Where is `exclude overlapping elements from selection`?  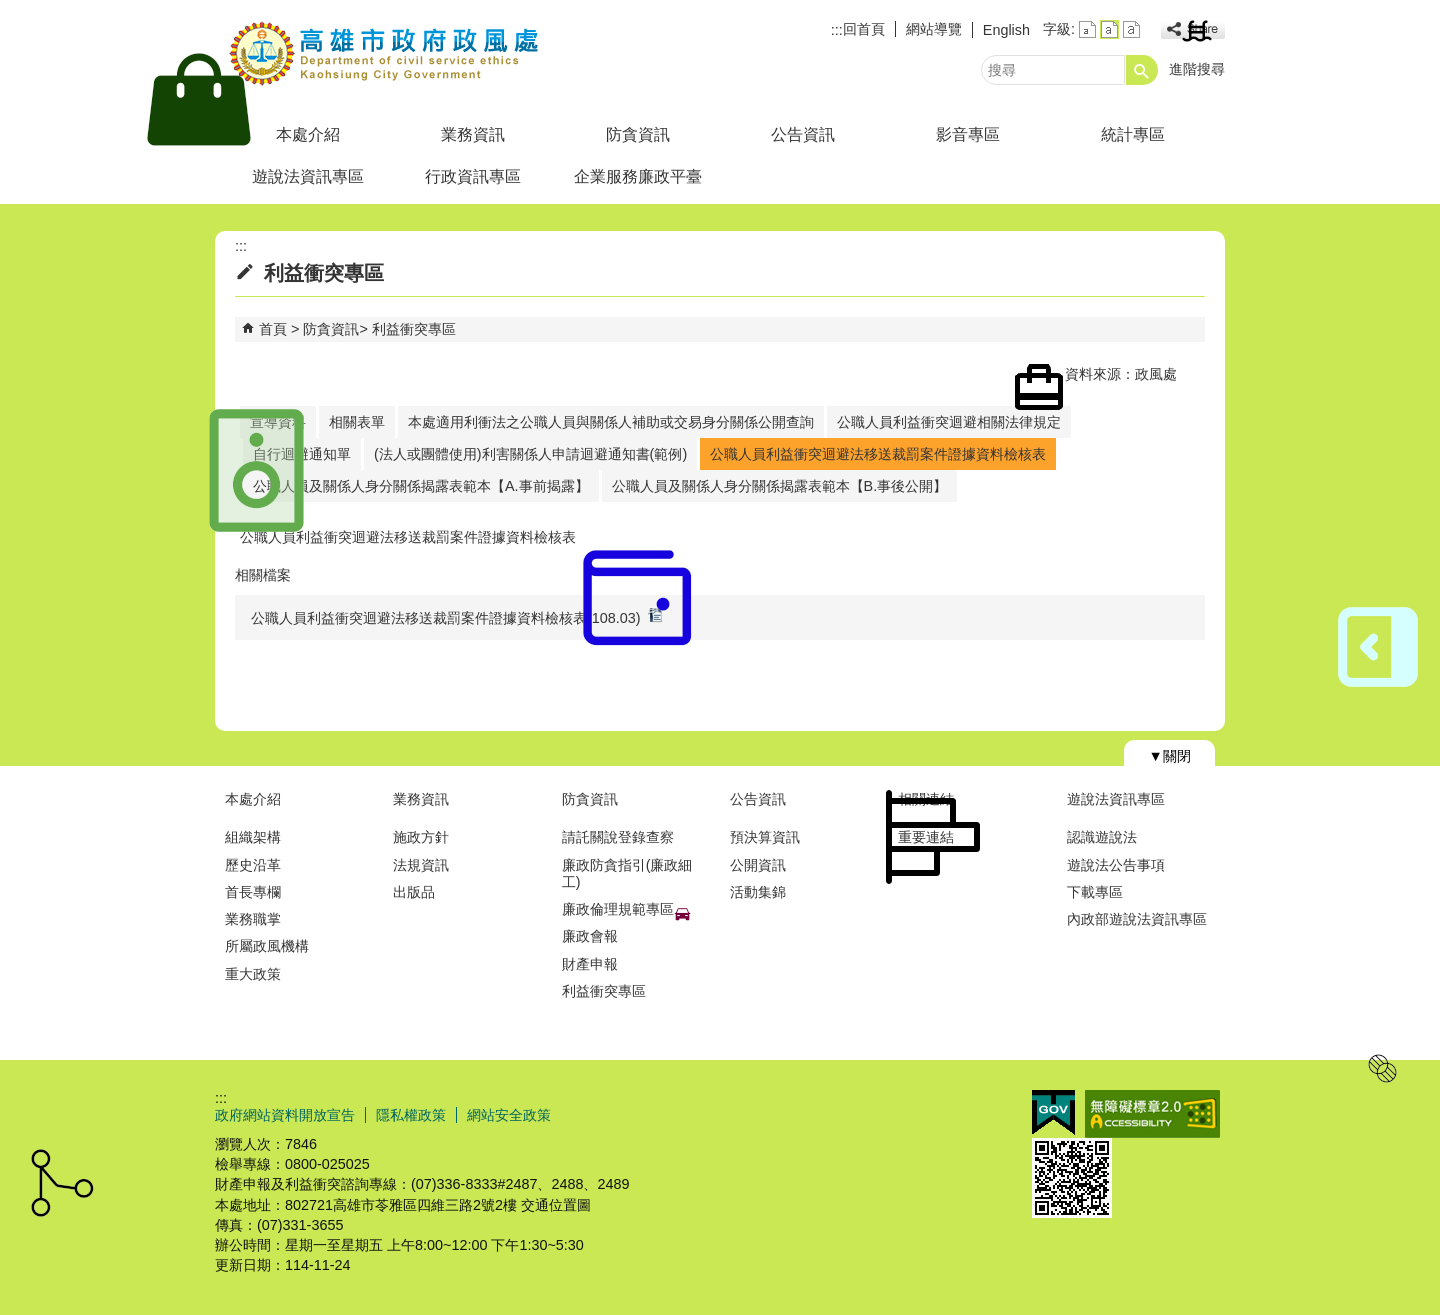 exclude overlapping elements from selection is located at coordinates (1382, 1068).